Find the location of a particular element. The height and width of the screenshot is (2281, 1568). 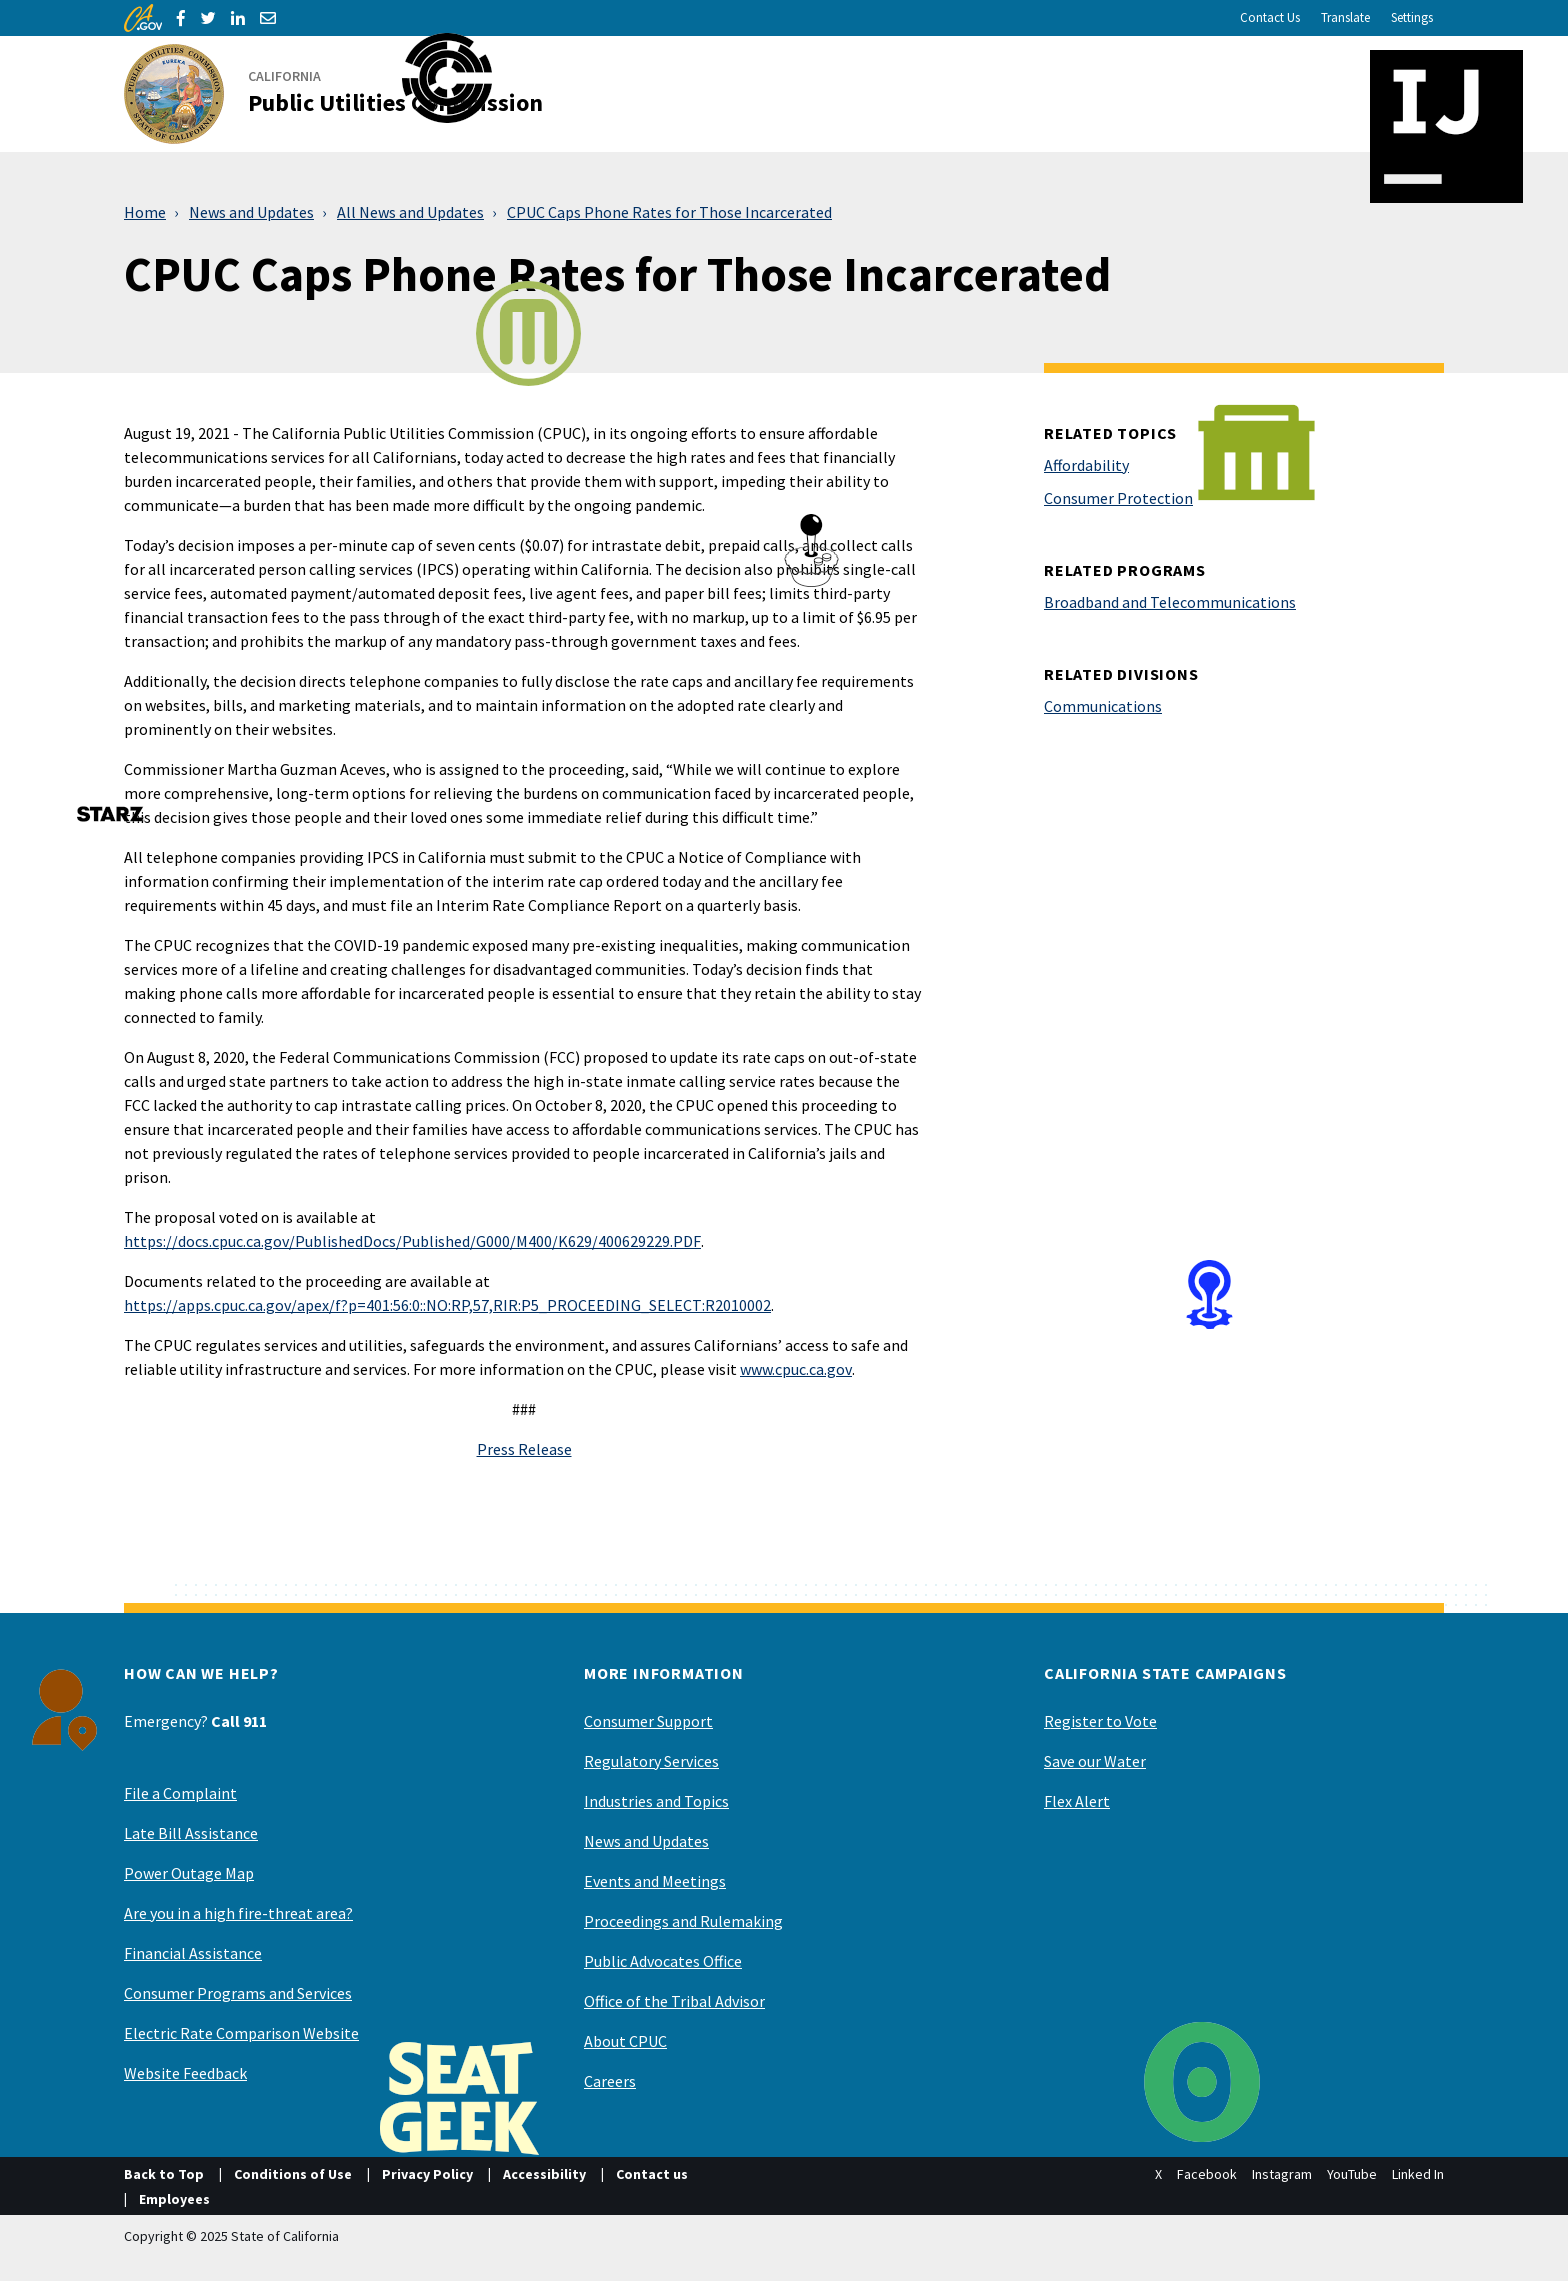

open Observable data visualization platform is located at coordinates (1202, 2082).